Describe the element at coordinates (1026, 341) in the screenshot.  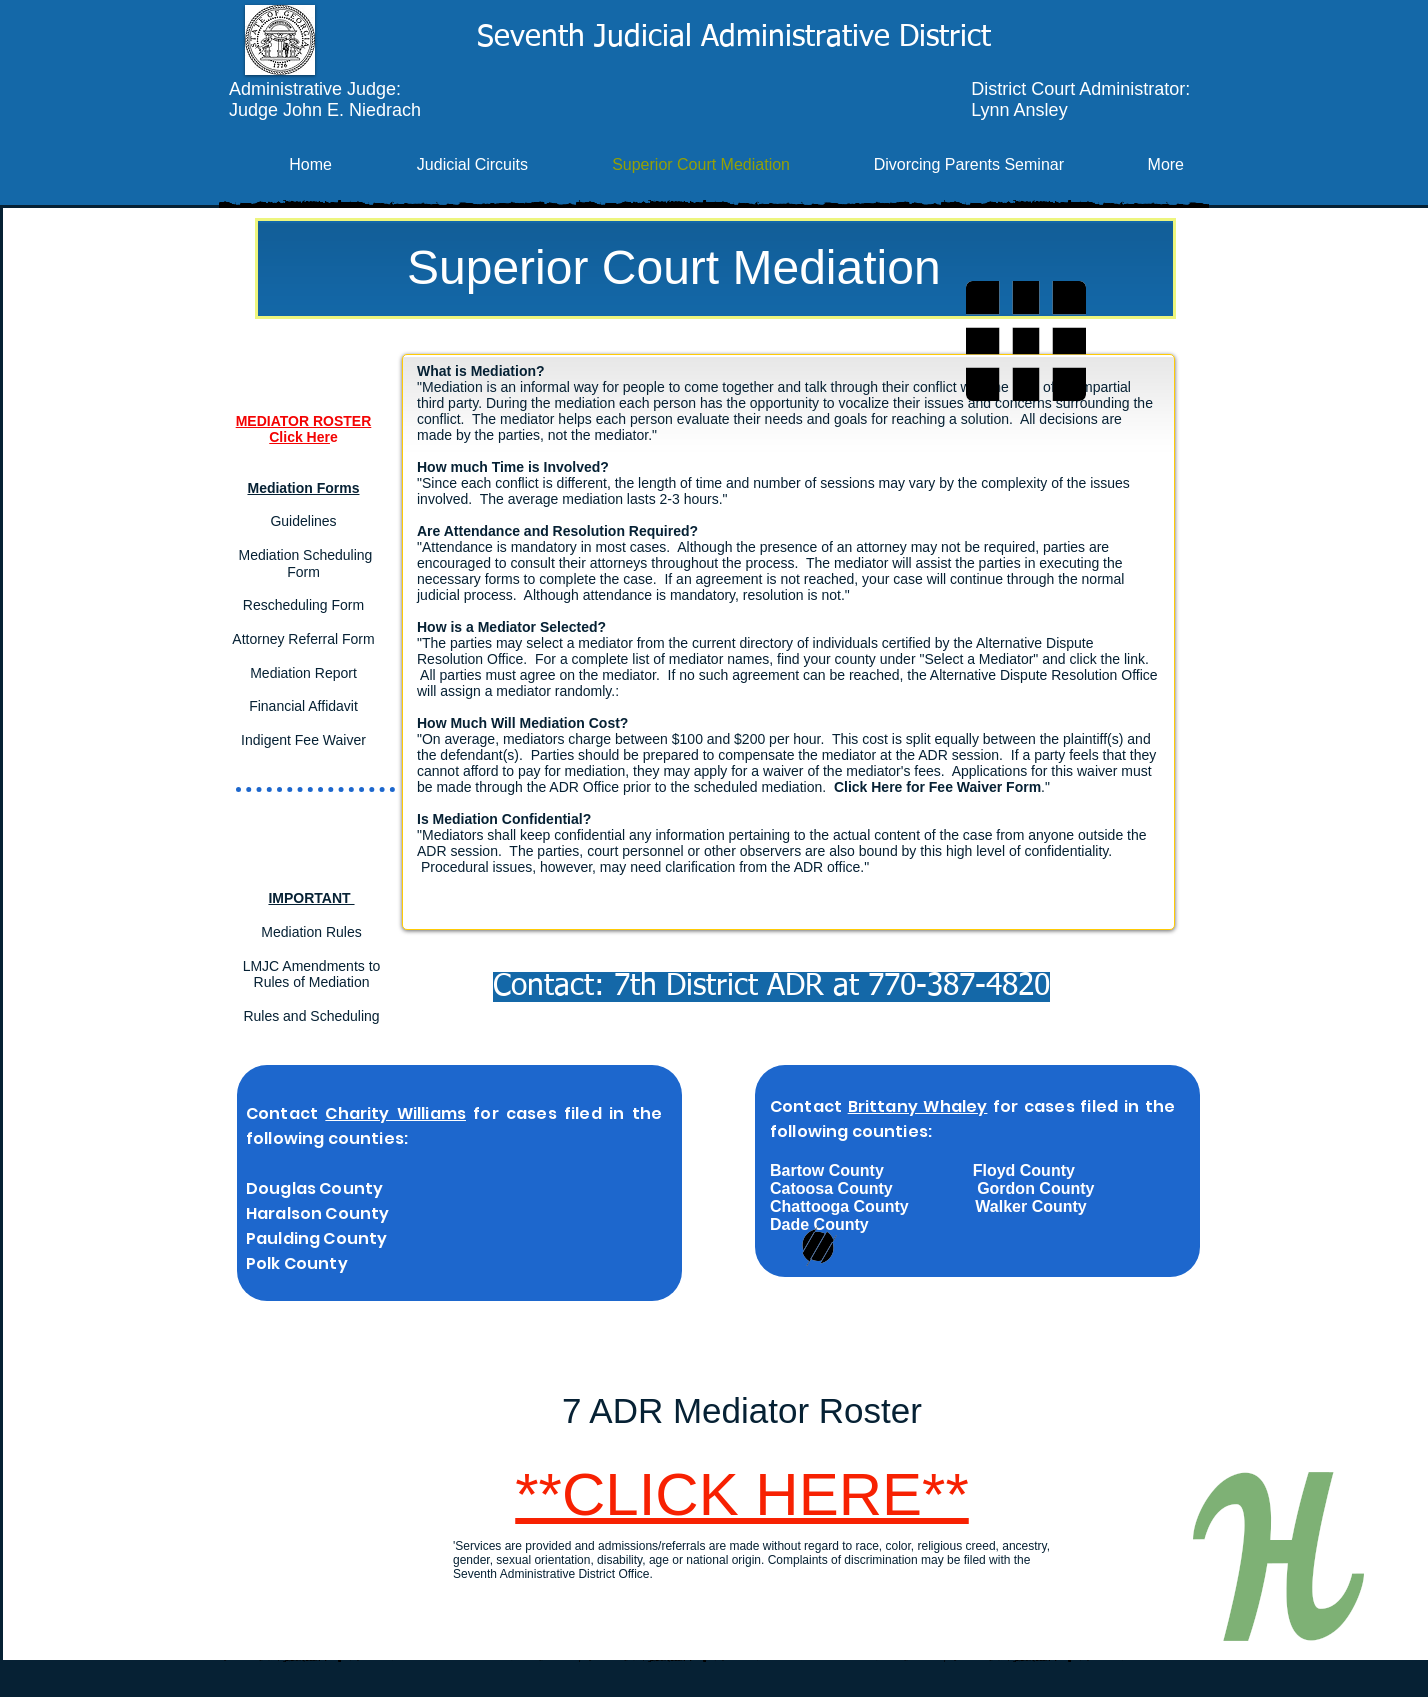
I see `view items in grid layout` at that location.